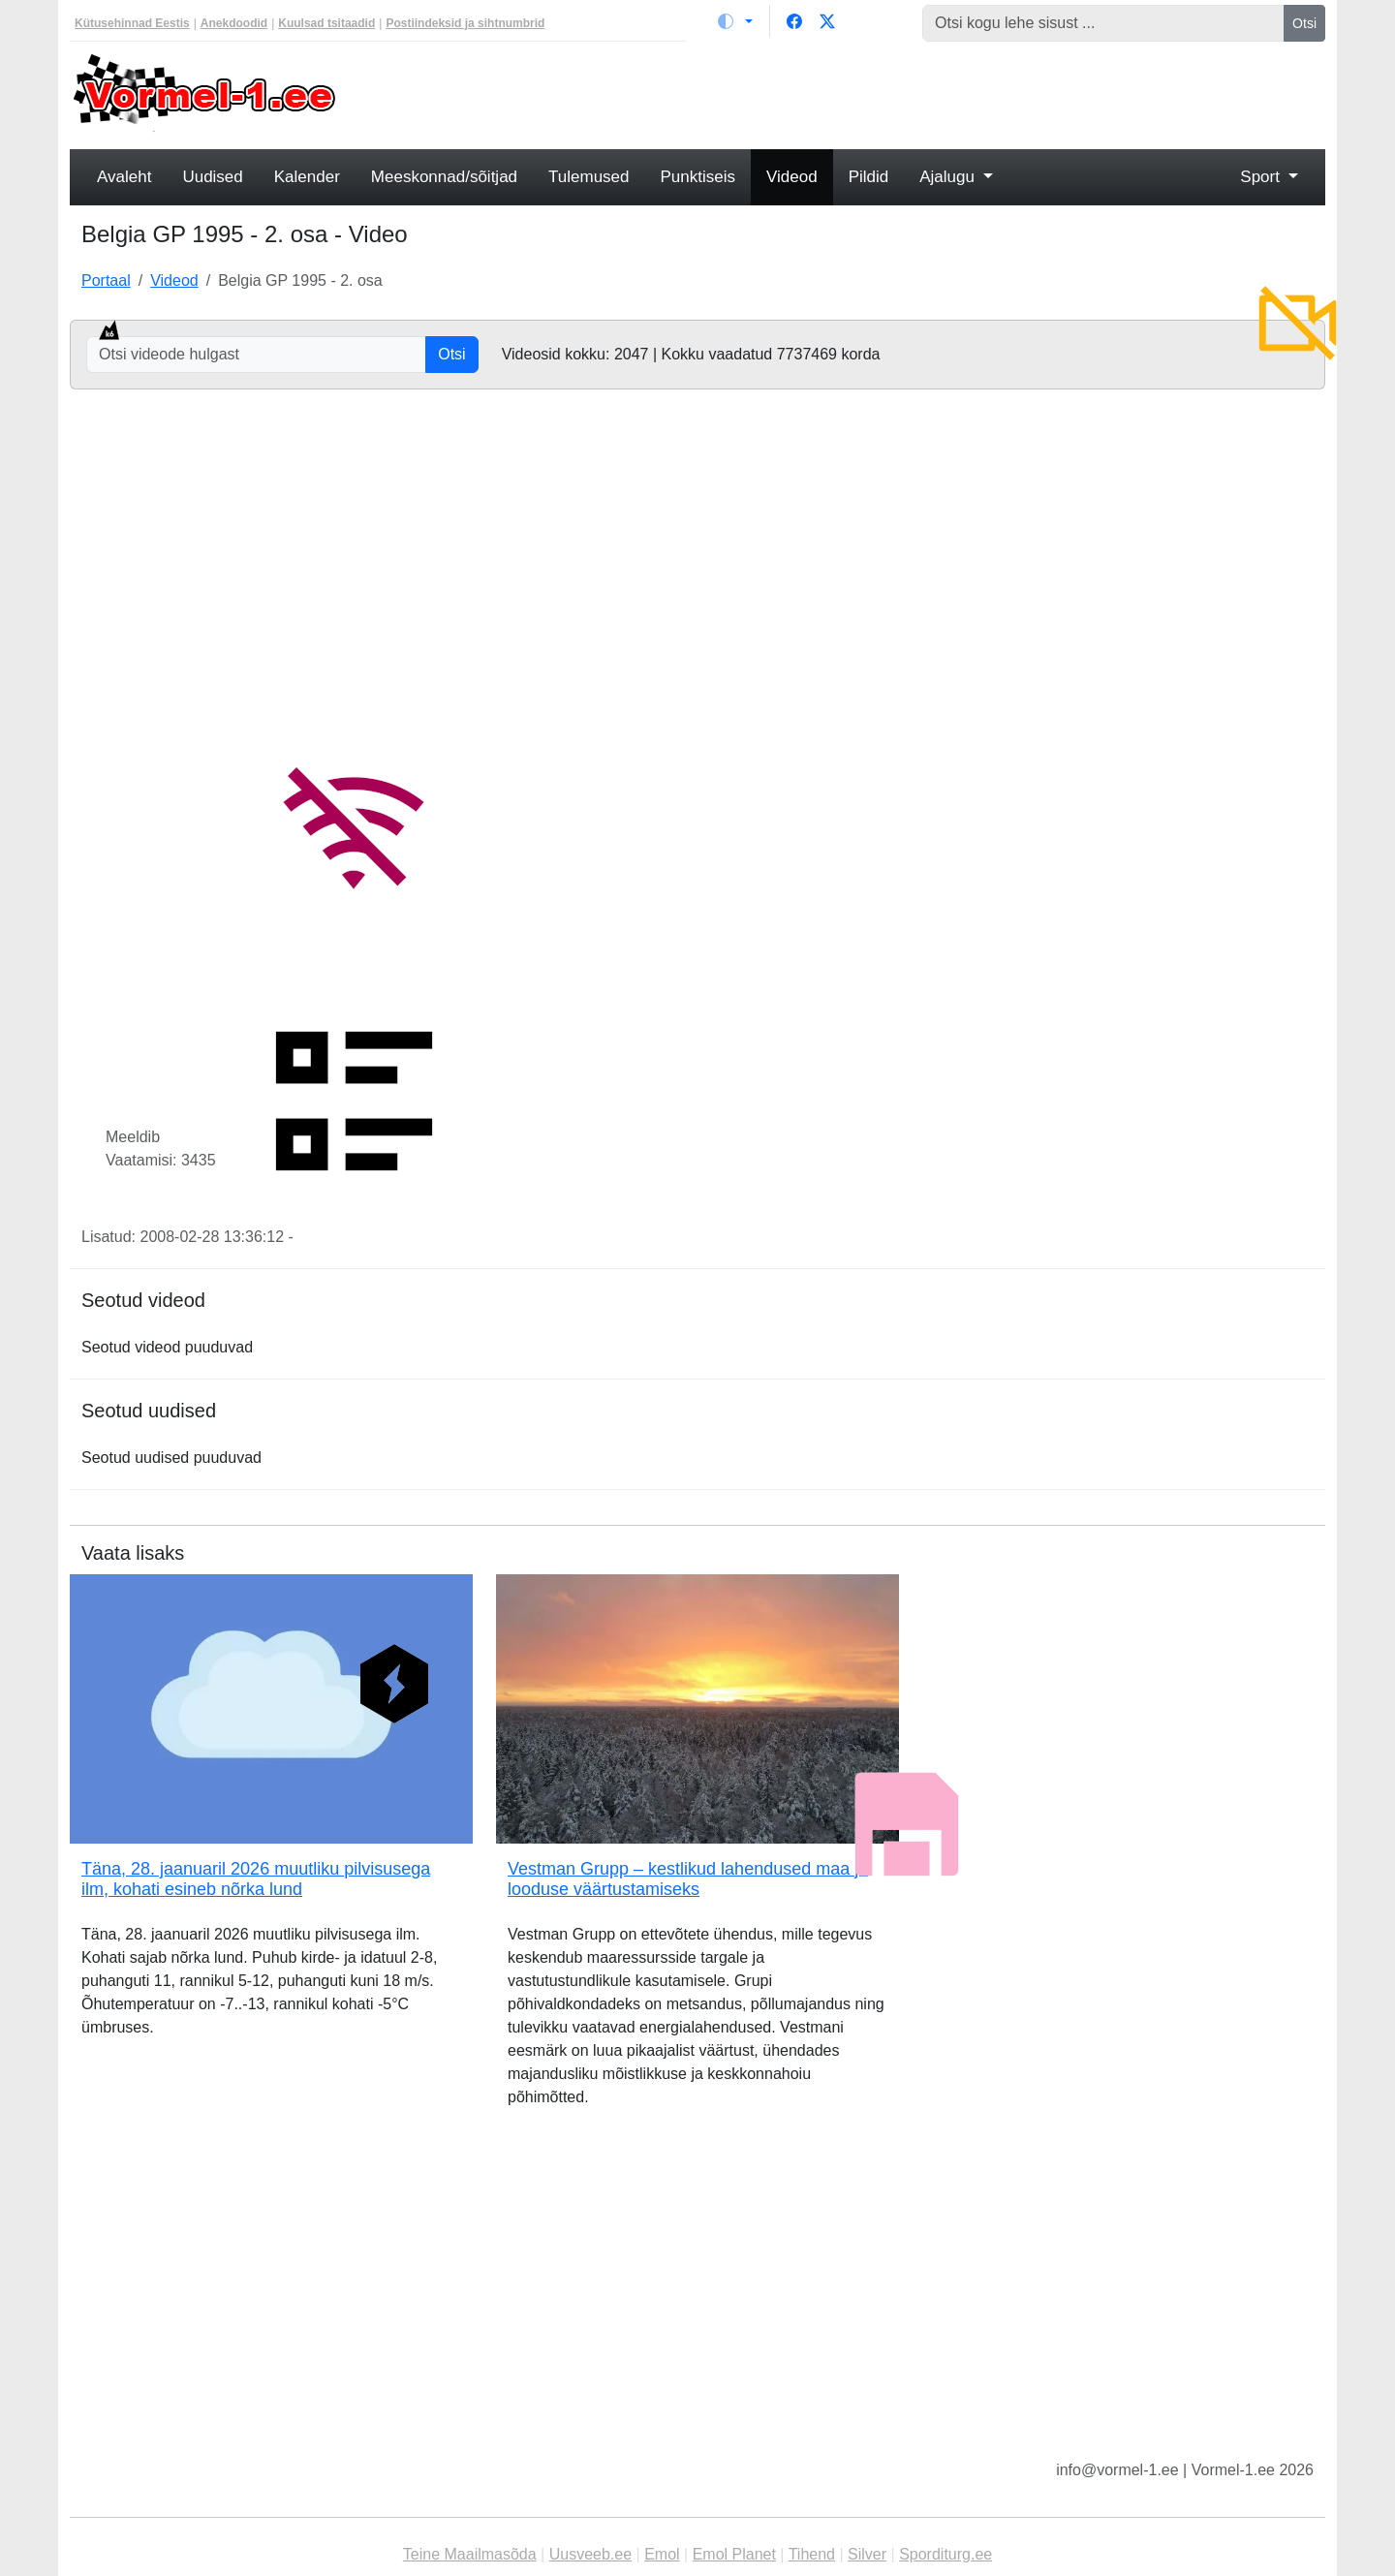 The image size is (1395, 2576). What do you see at coordinates (108, 329) in the screenshot?
I see `k6 load testing tool logo` at bounding box center [108, 329].